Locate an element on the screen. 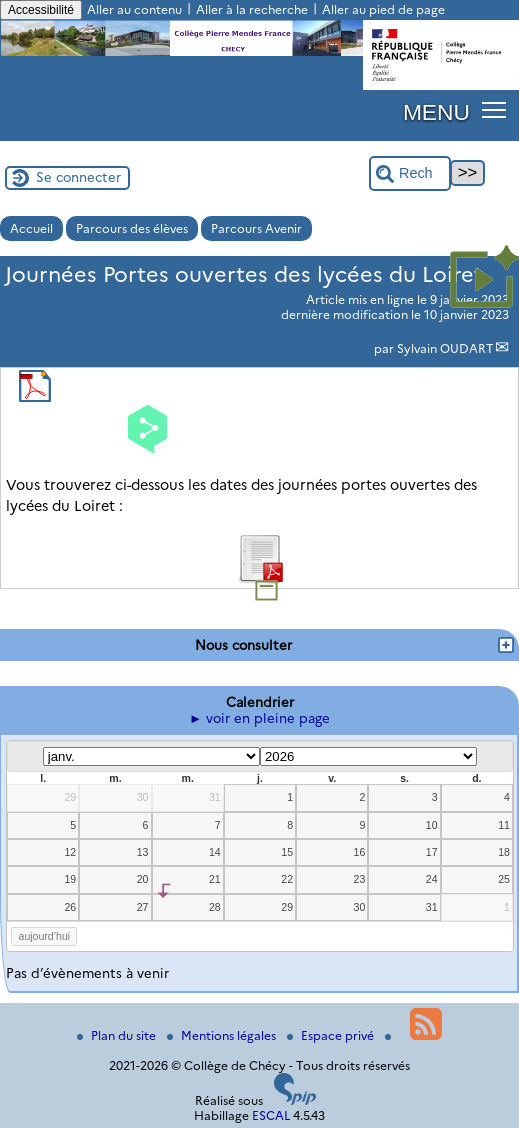 This screenshot has height=1128, width=519. switch to top panel layout is located at coordinates (266, 590).